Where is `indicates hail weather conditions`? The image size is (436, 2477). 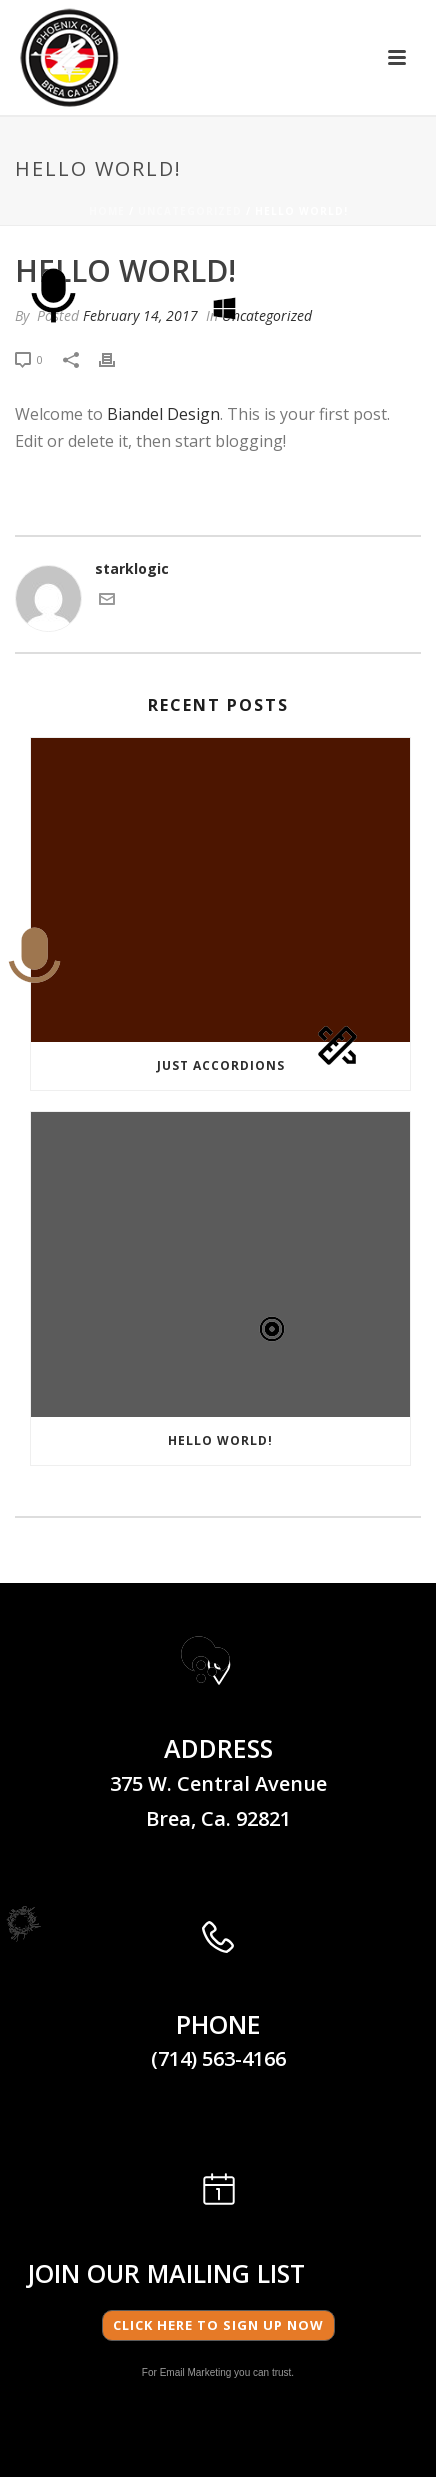 indicates hail weather conditions is located at coordinates (205, 1658).